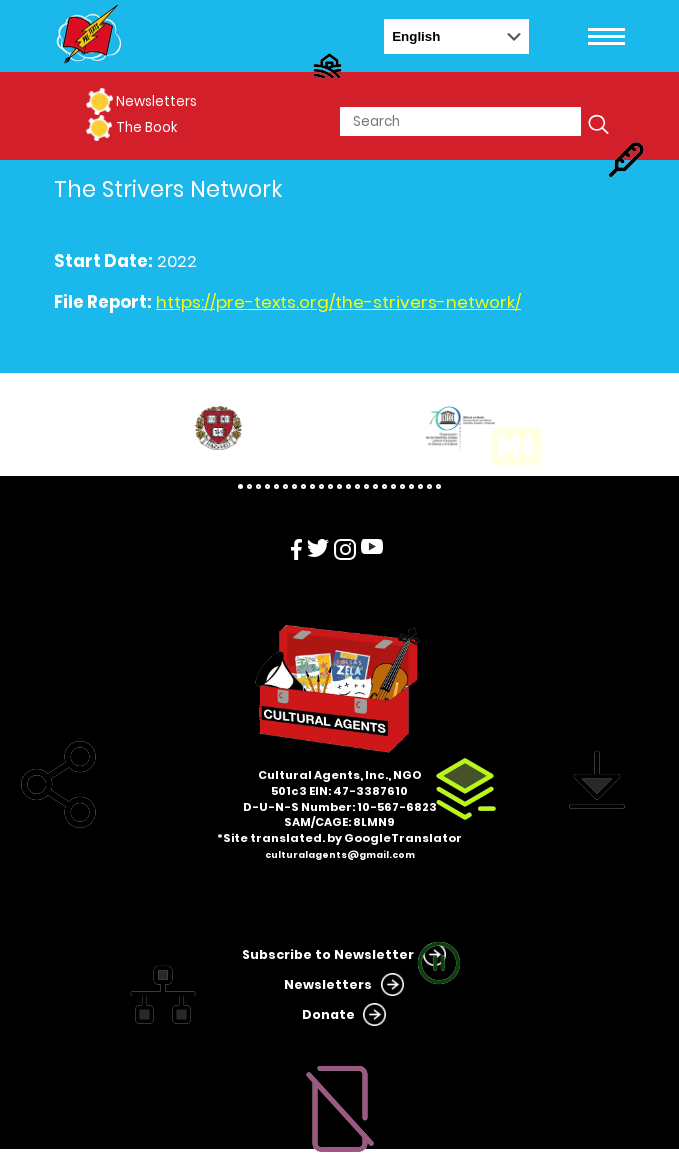 The width and height of the screenshot is (679, 1170). Describe the element at coordinates (61, 784) in the screenshot. I see `share content to social networks` at that location.